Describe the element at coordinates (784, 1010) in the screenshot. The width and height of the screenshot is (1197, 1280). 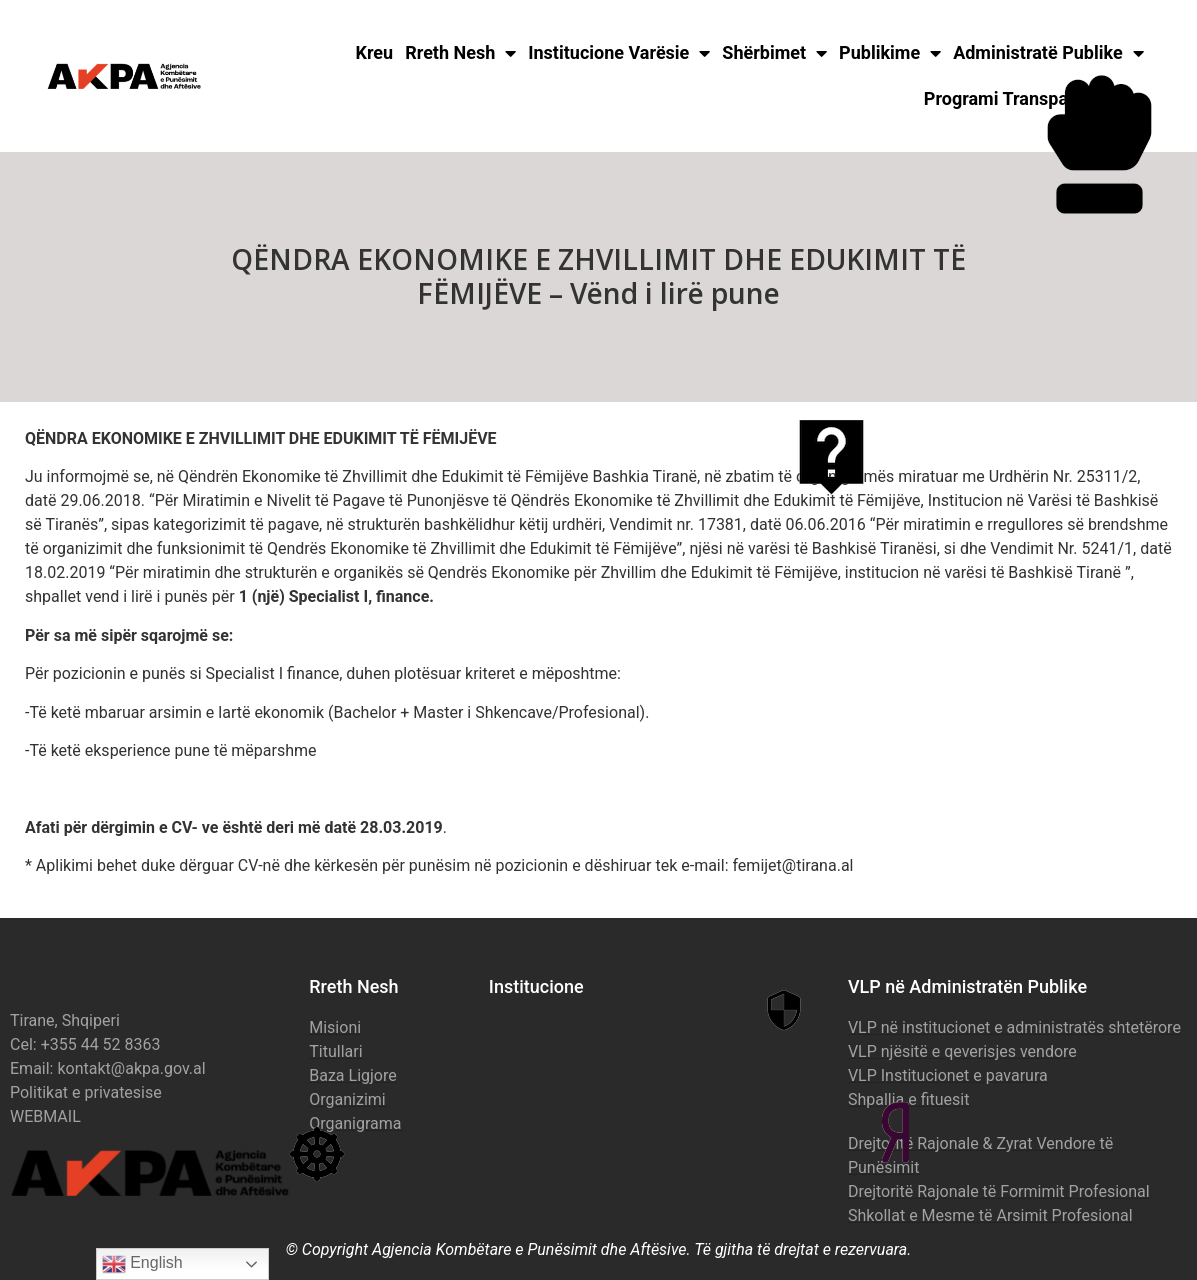
I see `access security settings` at that location.